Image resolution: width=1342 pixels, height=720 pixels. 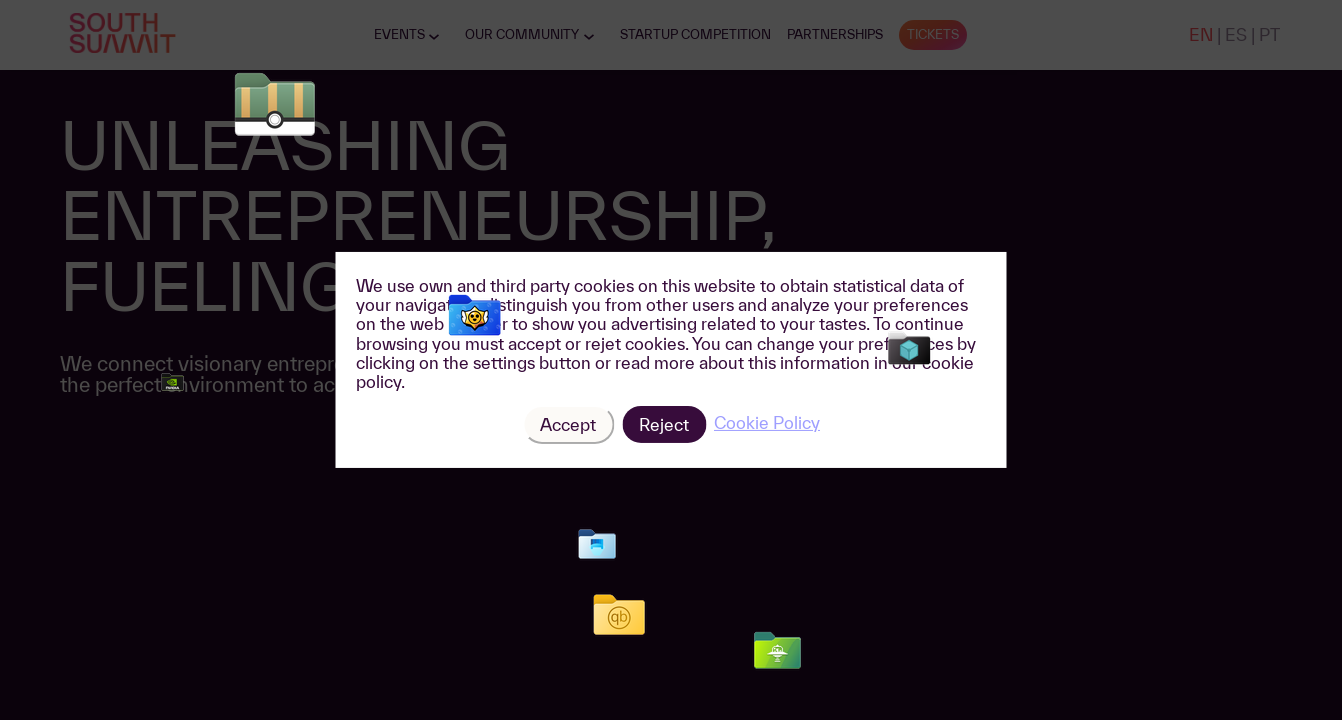 What do you see at coordinates (274, 106) in the screenshot?
I see `folder containing pokémon safari ball themed content` at bounding box center [274, 106].